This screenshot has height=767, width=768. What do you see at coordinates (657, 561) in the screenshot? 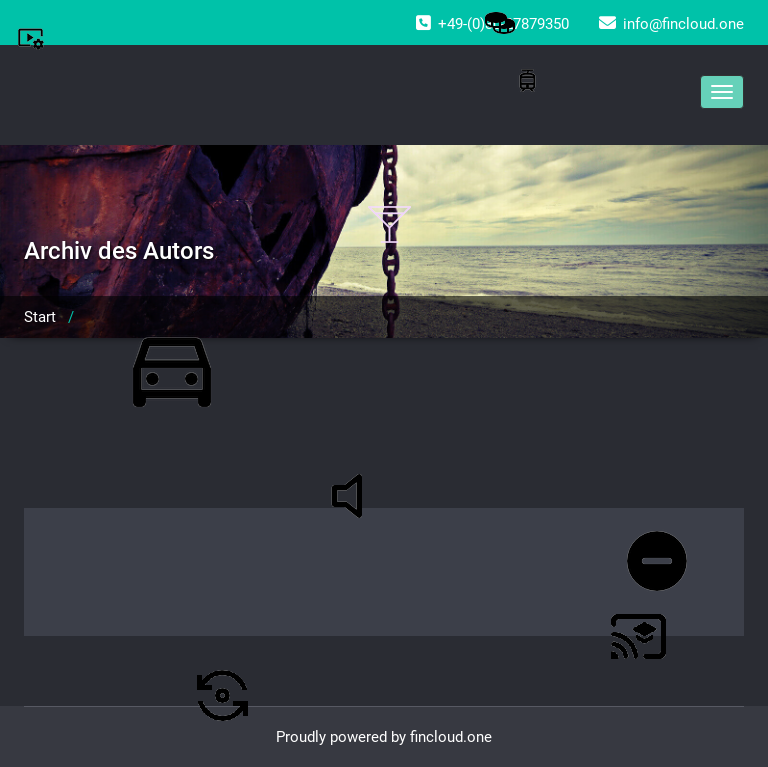
I see `enable do not disturb mode` at bounding box center [657, 561].